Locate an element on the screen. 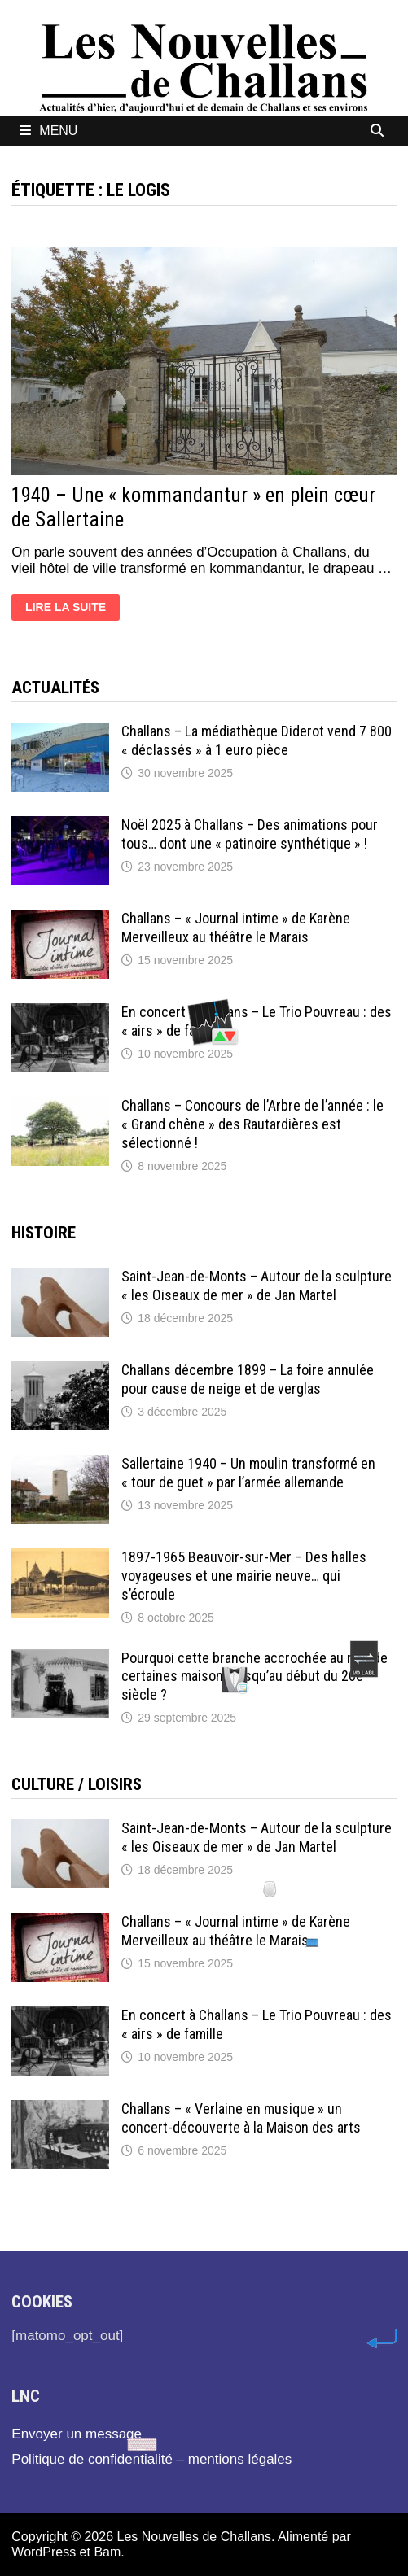 This screenshot has width=408, height=2576. mouse input device settings is located at coordinates (270, 1889).